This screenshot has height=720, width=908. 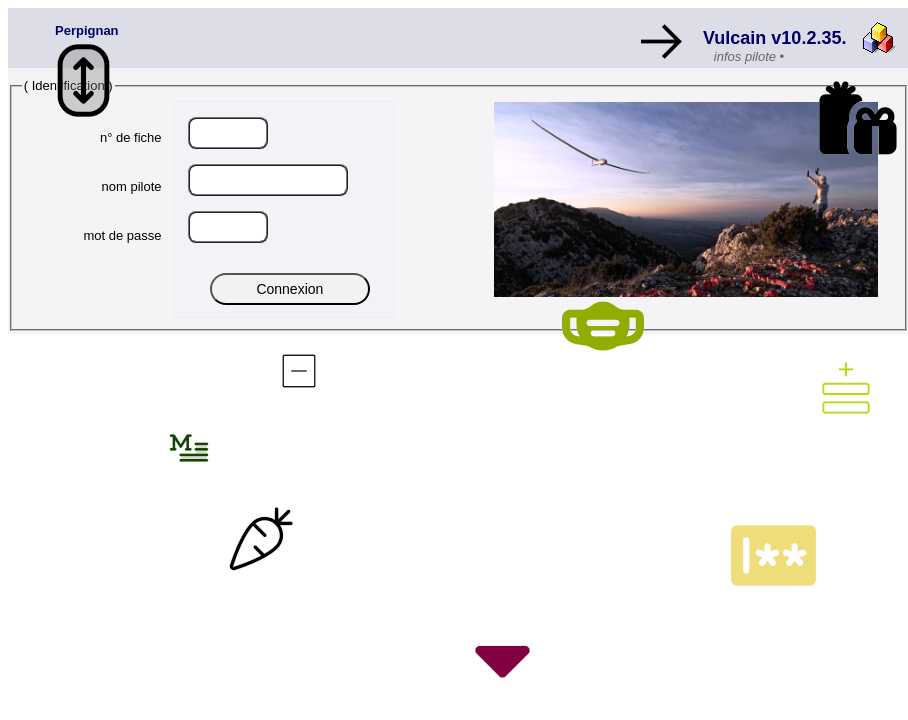 What do you see at coordinates (502, 659) in the screenshot?
I see `expand a dropdown menu` at bounding box center [502, 659].